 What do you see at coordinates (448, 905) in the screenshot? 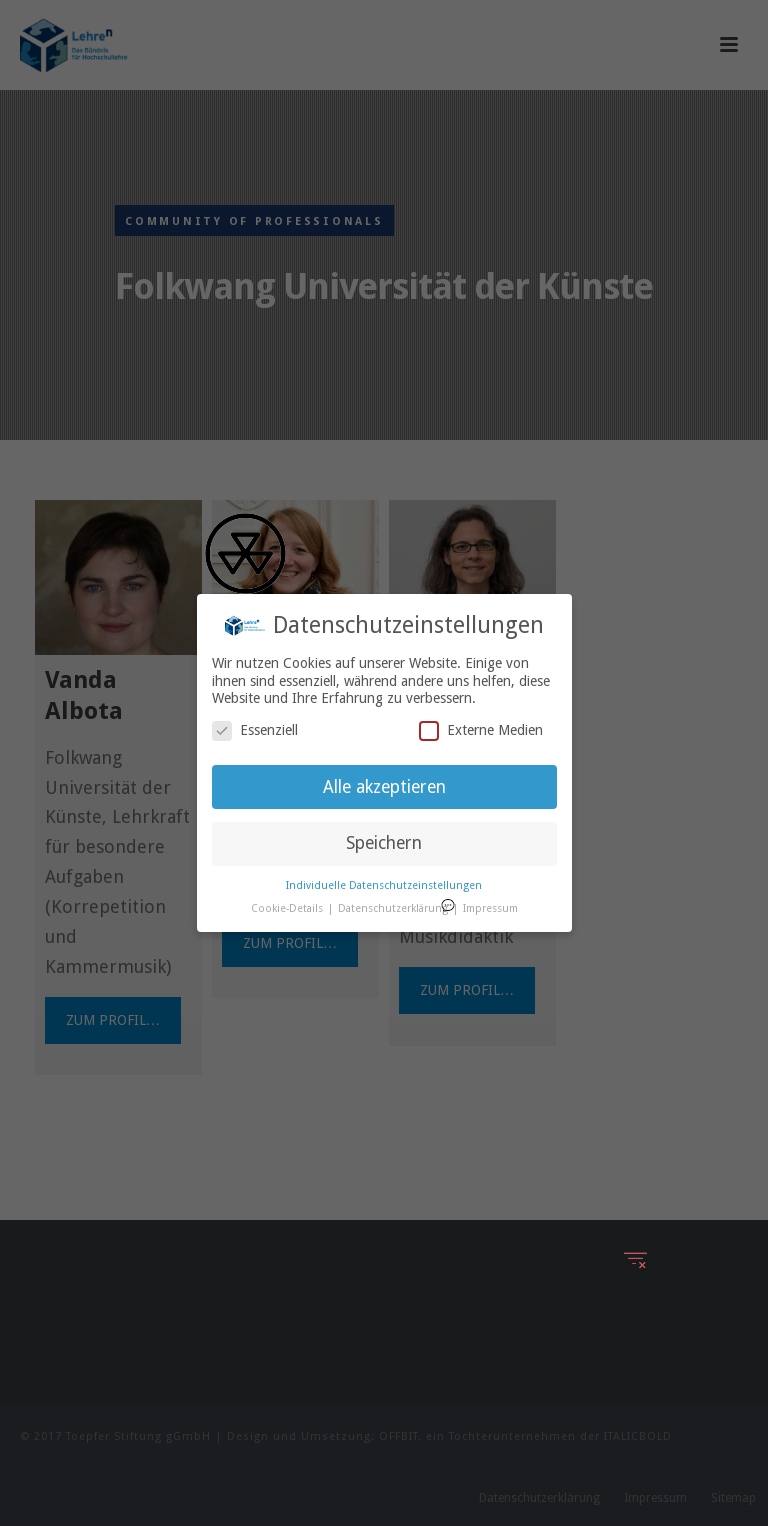
I see `open chat or messaging` at bounding box center [448, 905].